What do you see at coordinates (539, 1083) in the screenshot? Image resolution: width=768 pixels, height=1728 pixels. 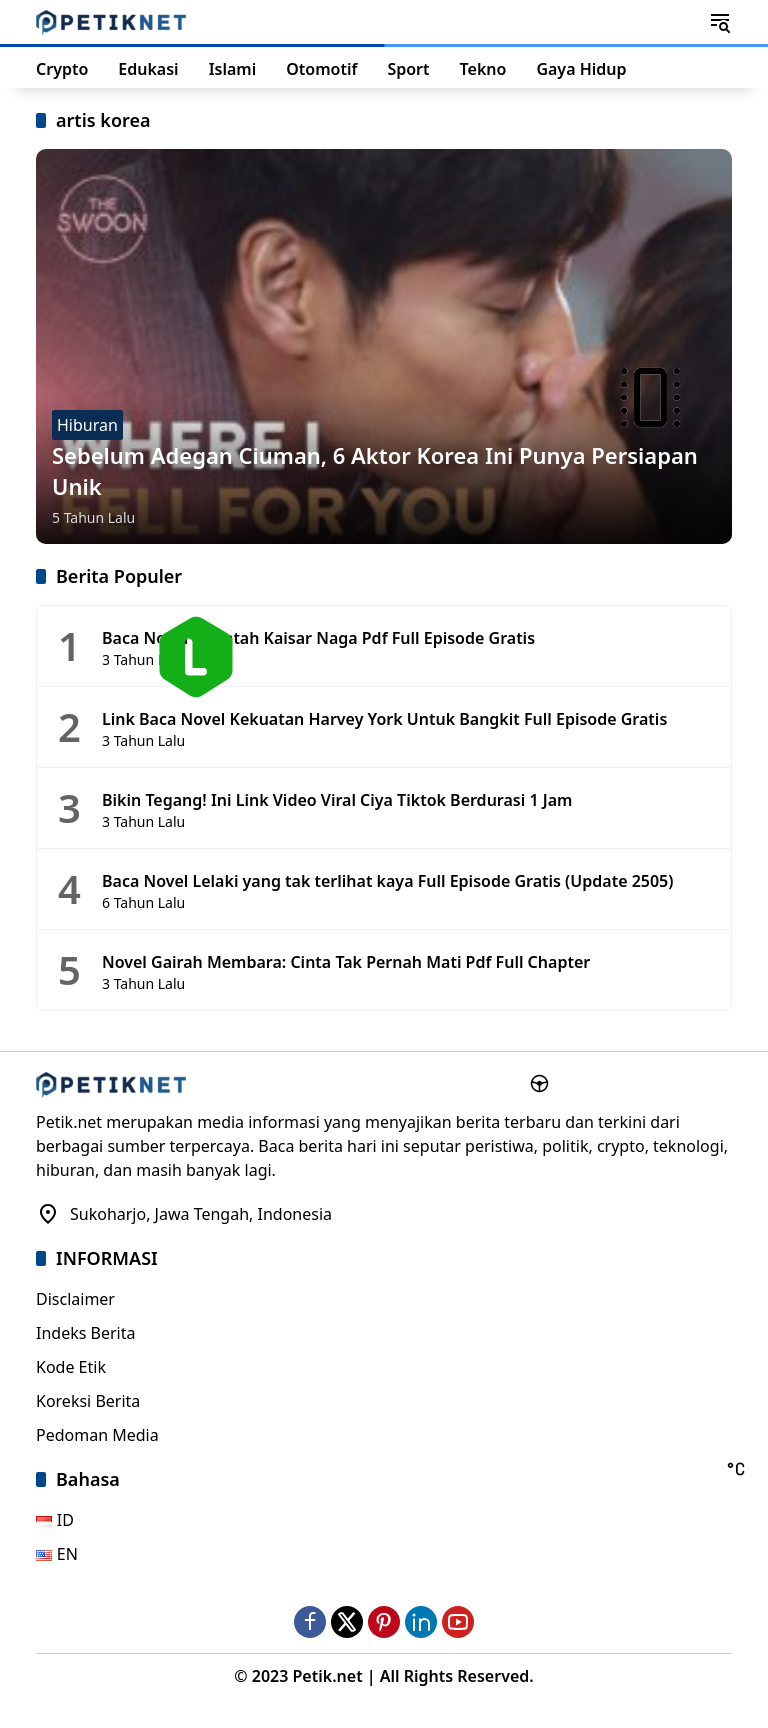 I see `access vehicle or driving controls` at bounding box center [539, 1083].